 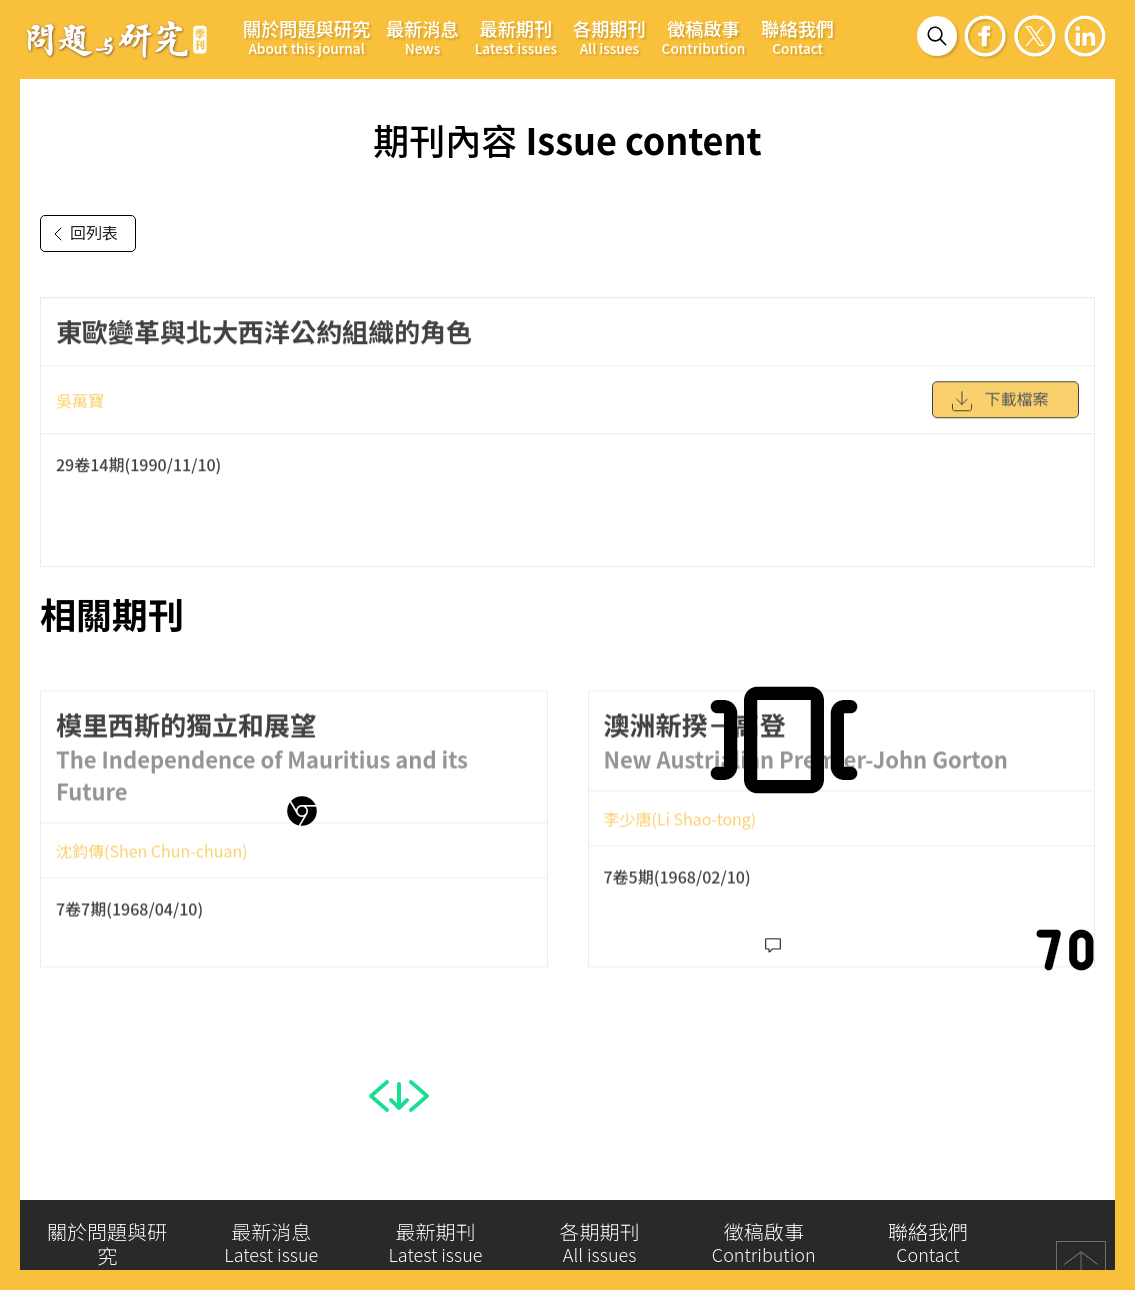 I want to click on navigate through a horizontal image carousel, so click(x=784, y=740).